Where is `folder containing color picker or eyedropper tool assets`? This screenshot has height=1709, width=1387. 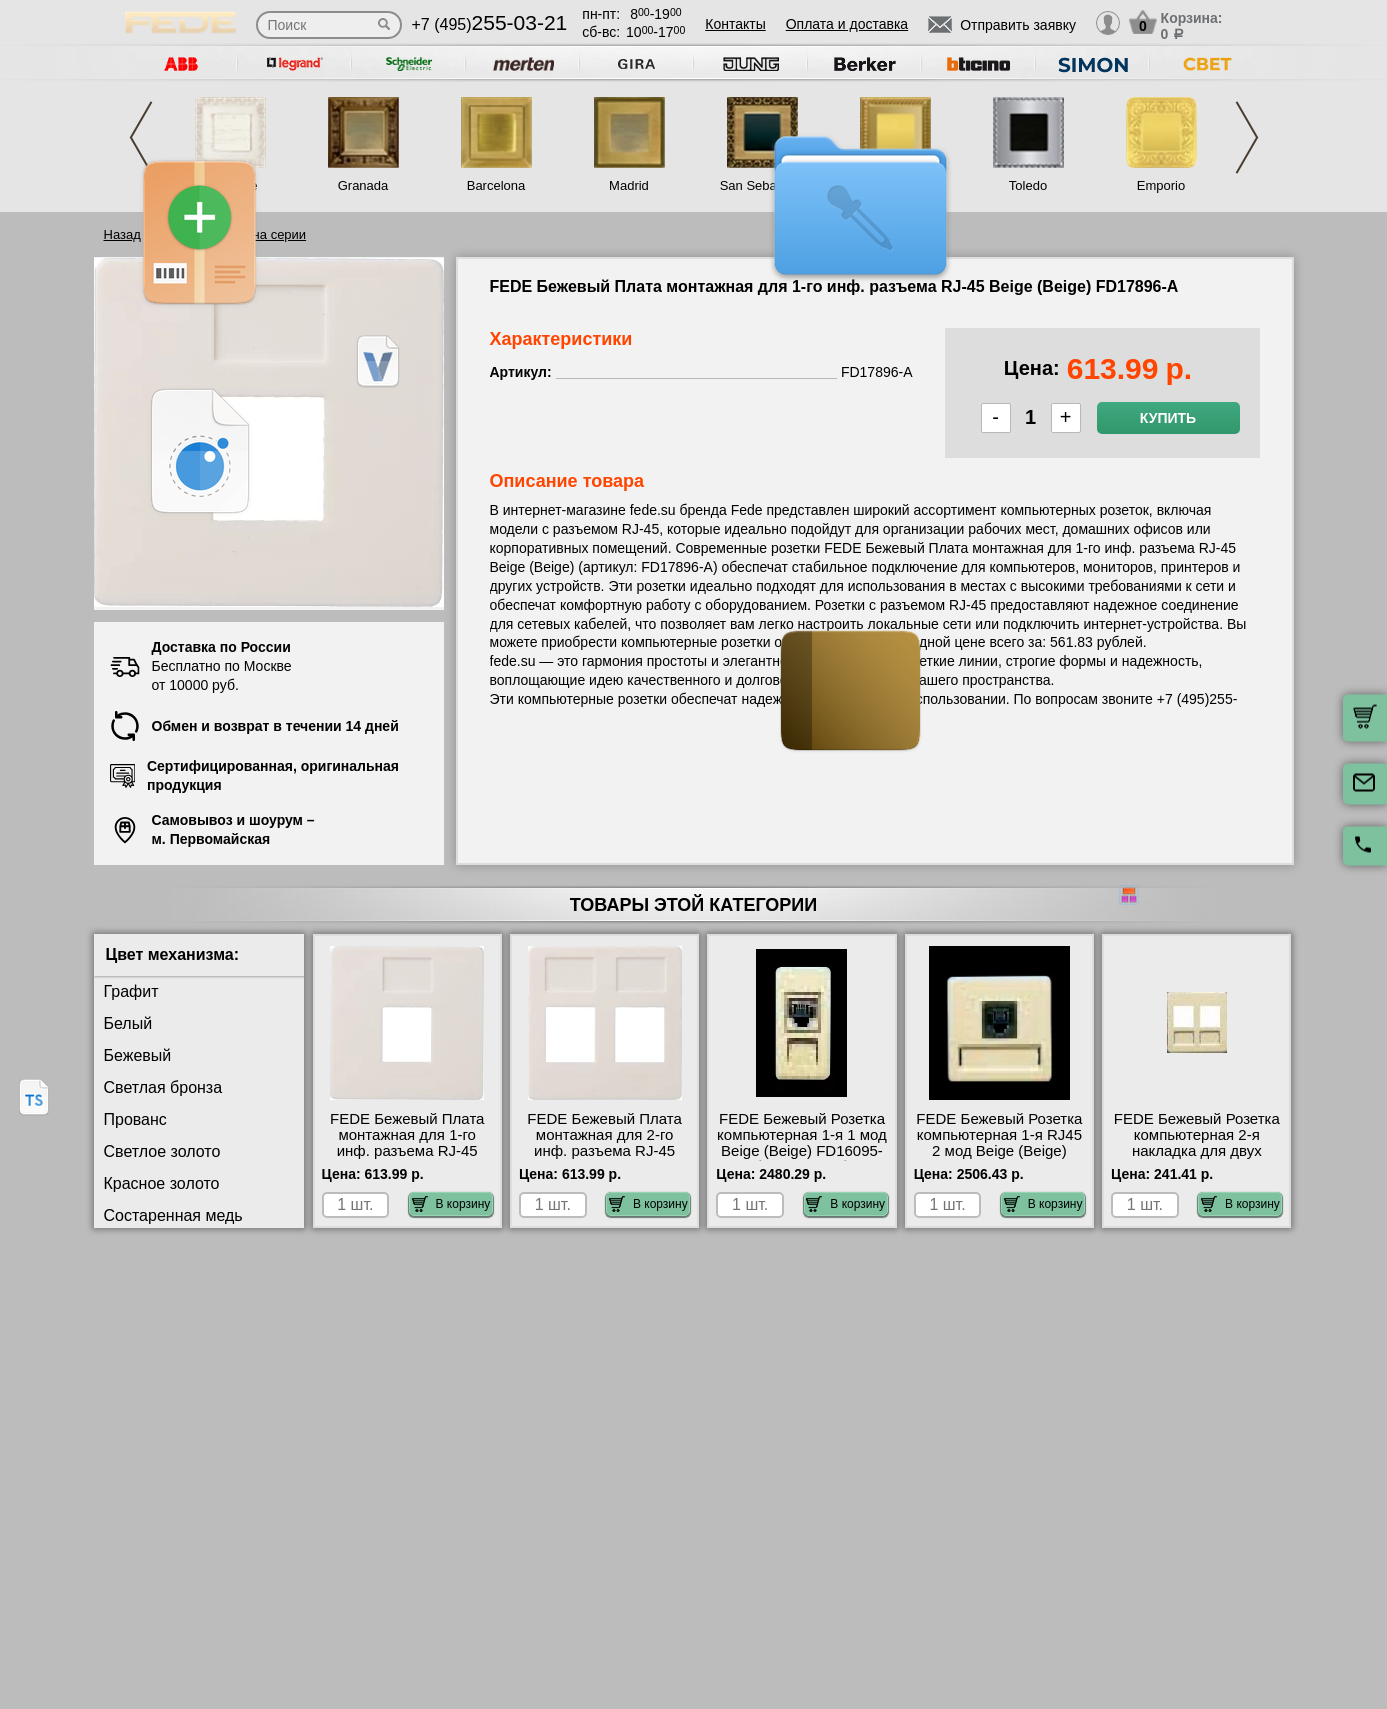 folder containing color picker or eyedropper tool assets is located at coordinates (860, 205).